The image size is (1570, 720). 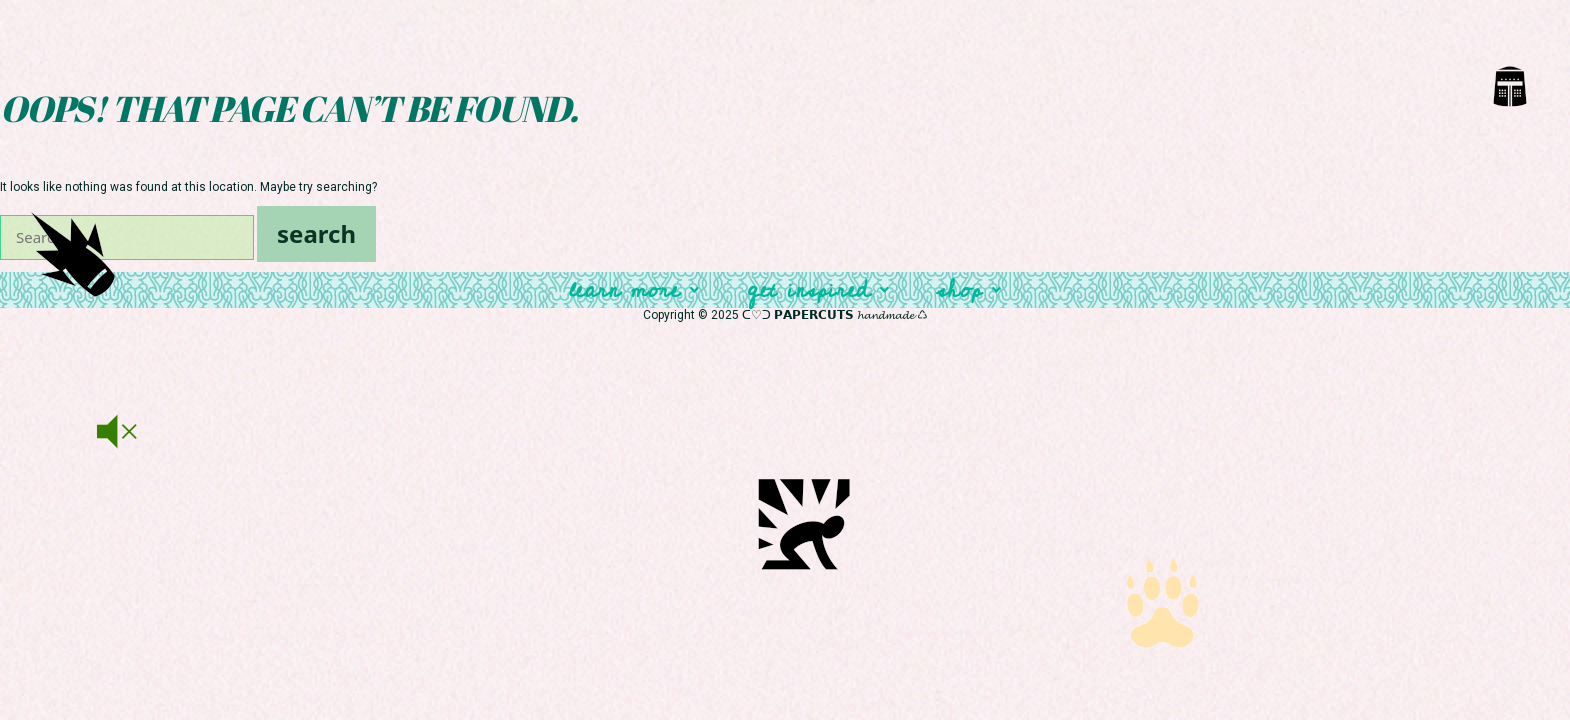 I want to click on mute audio or sound, so click(x=115, y=431).